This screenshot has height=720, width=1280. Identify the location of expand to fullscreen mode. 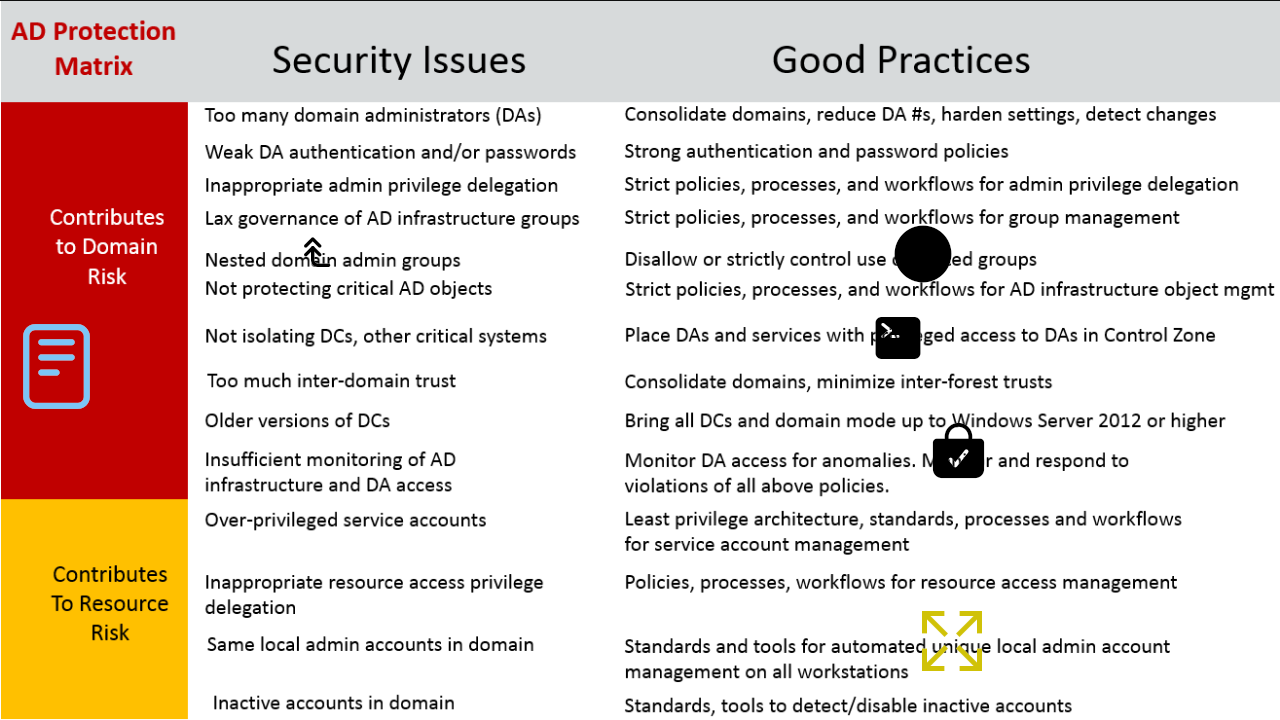
(952, 641).